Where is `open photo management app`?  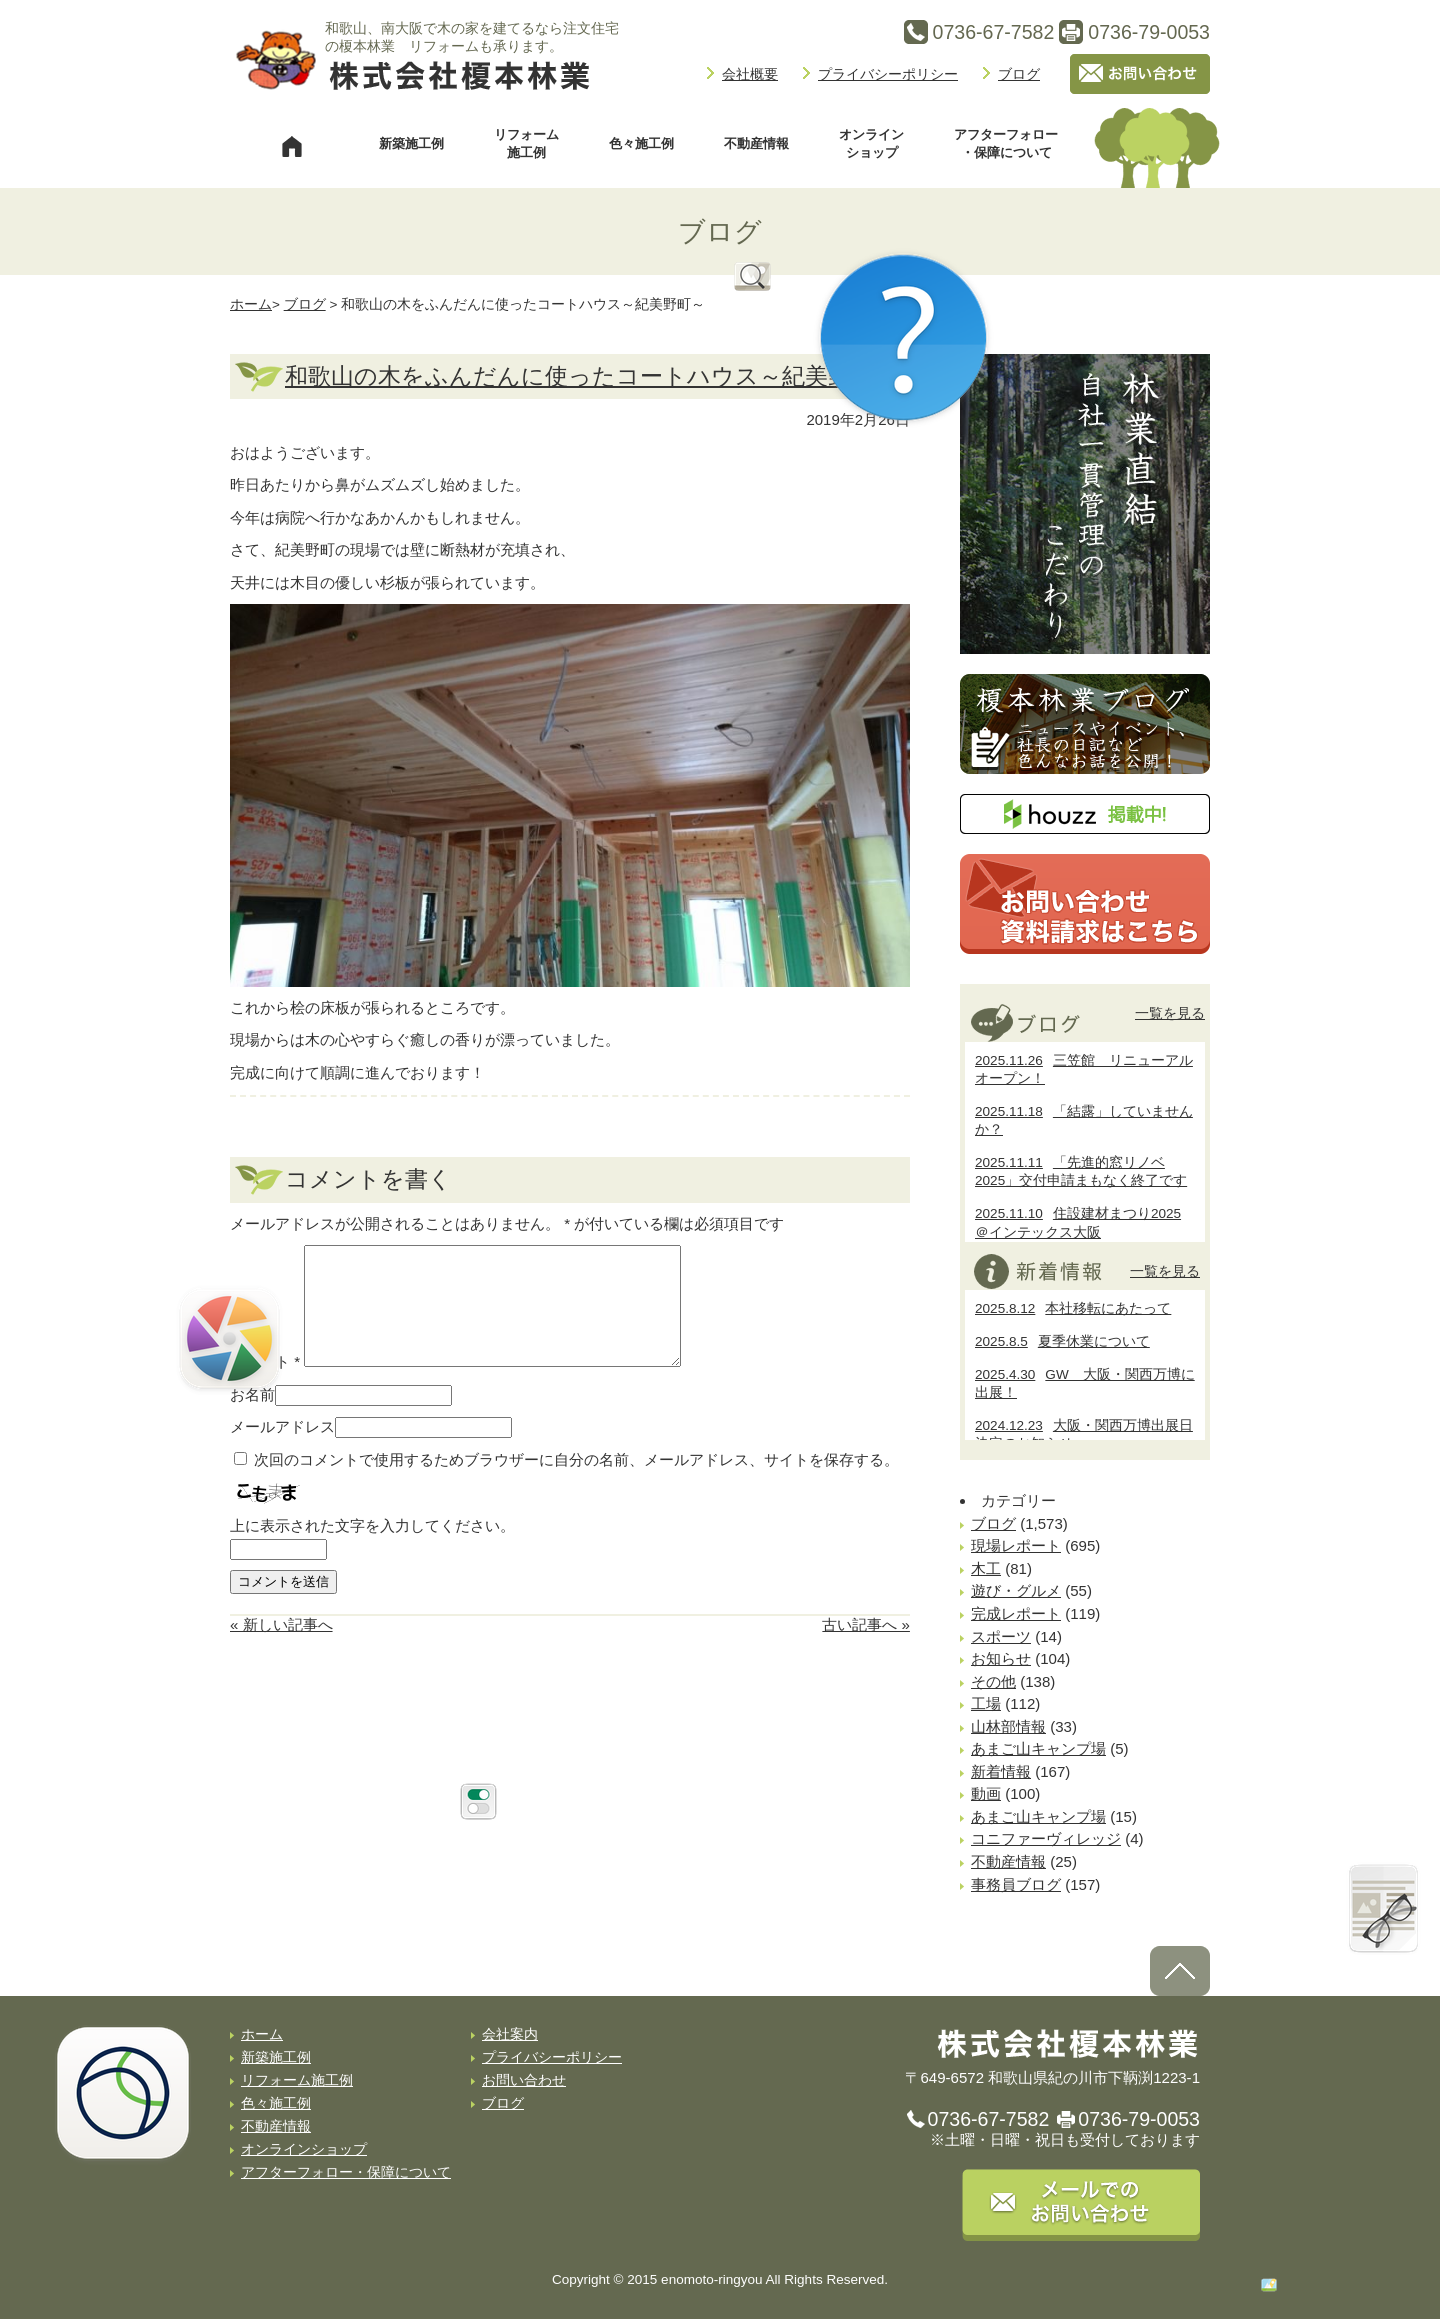 open photo management app is located at coordinates (1269, 2285).